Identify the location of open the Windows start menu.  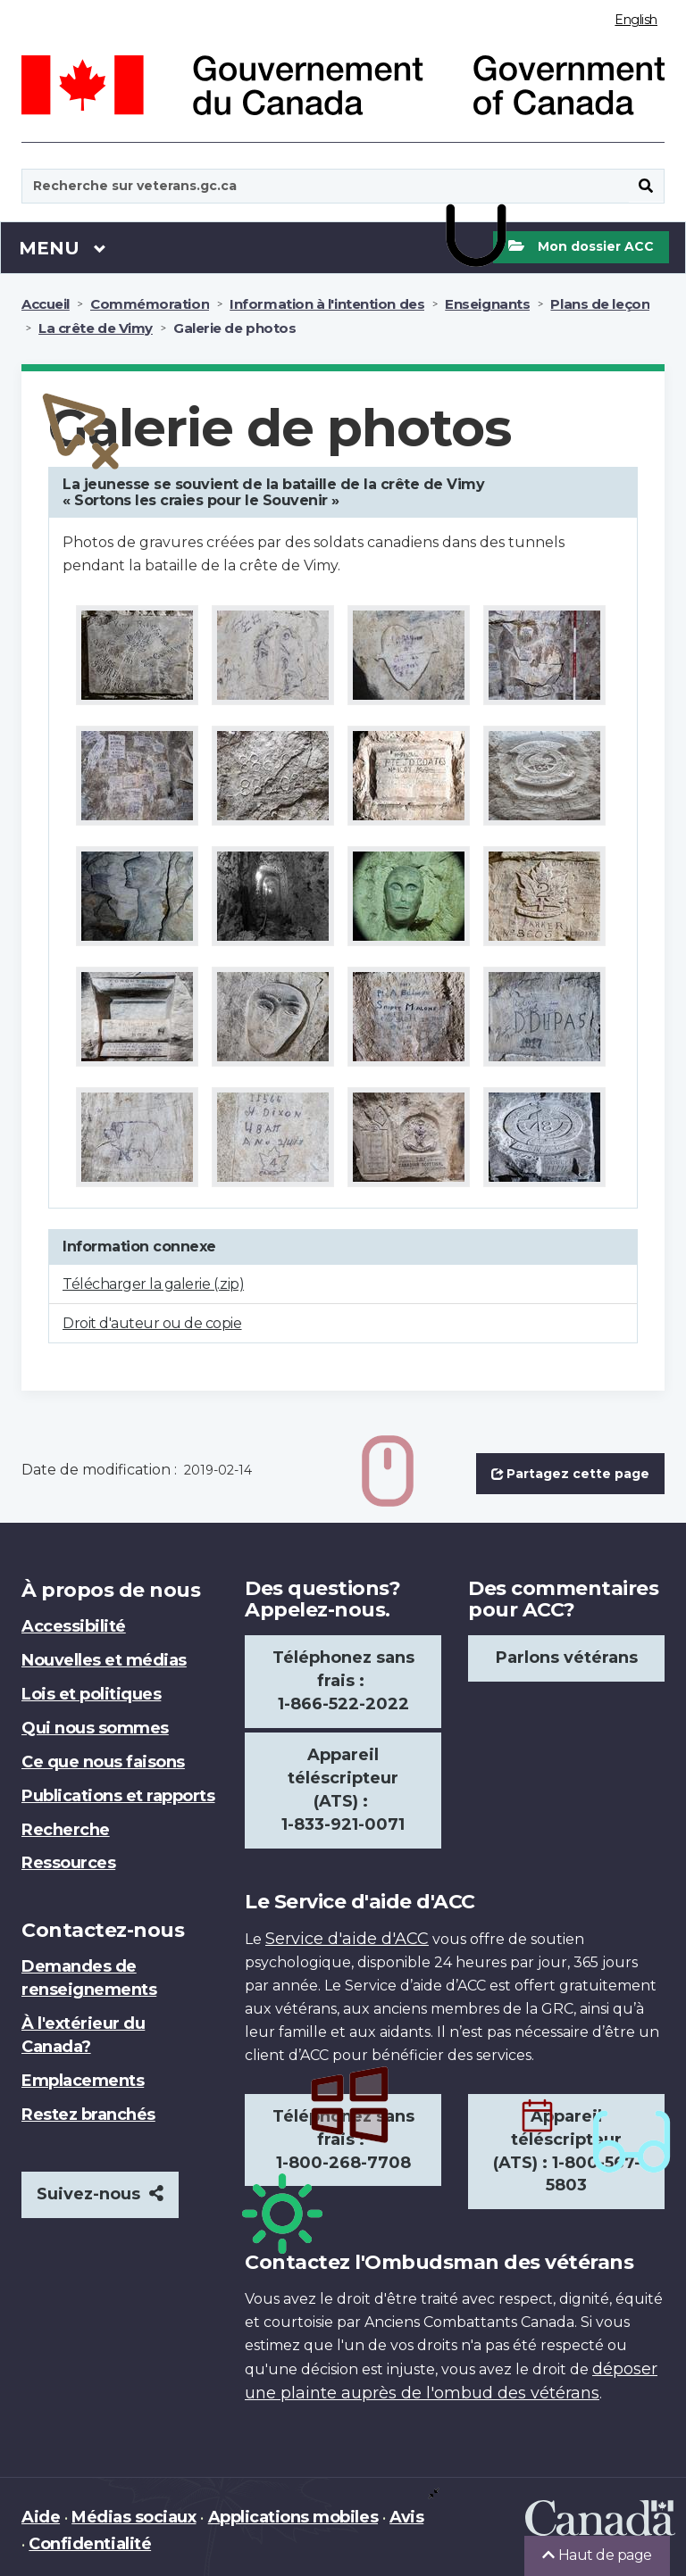
(353, 2105).